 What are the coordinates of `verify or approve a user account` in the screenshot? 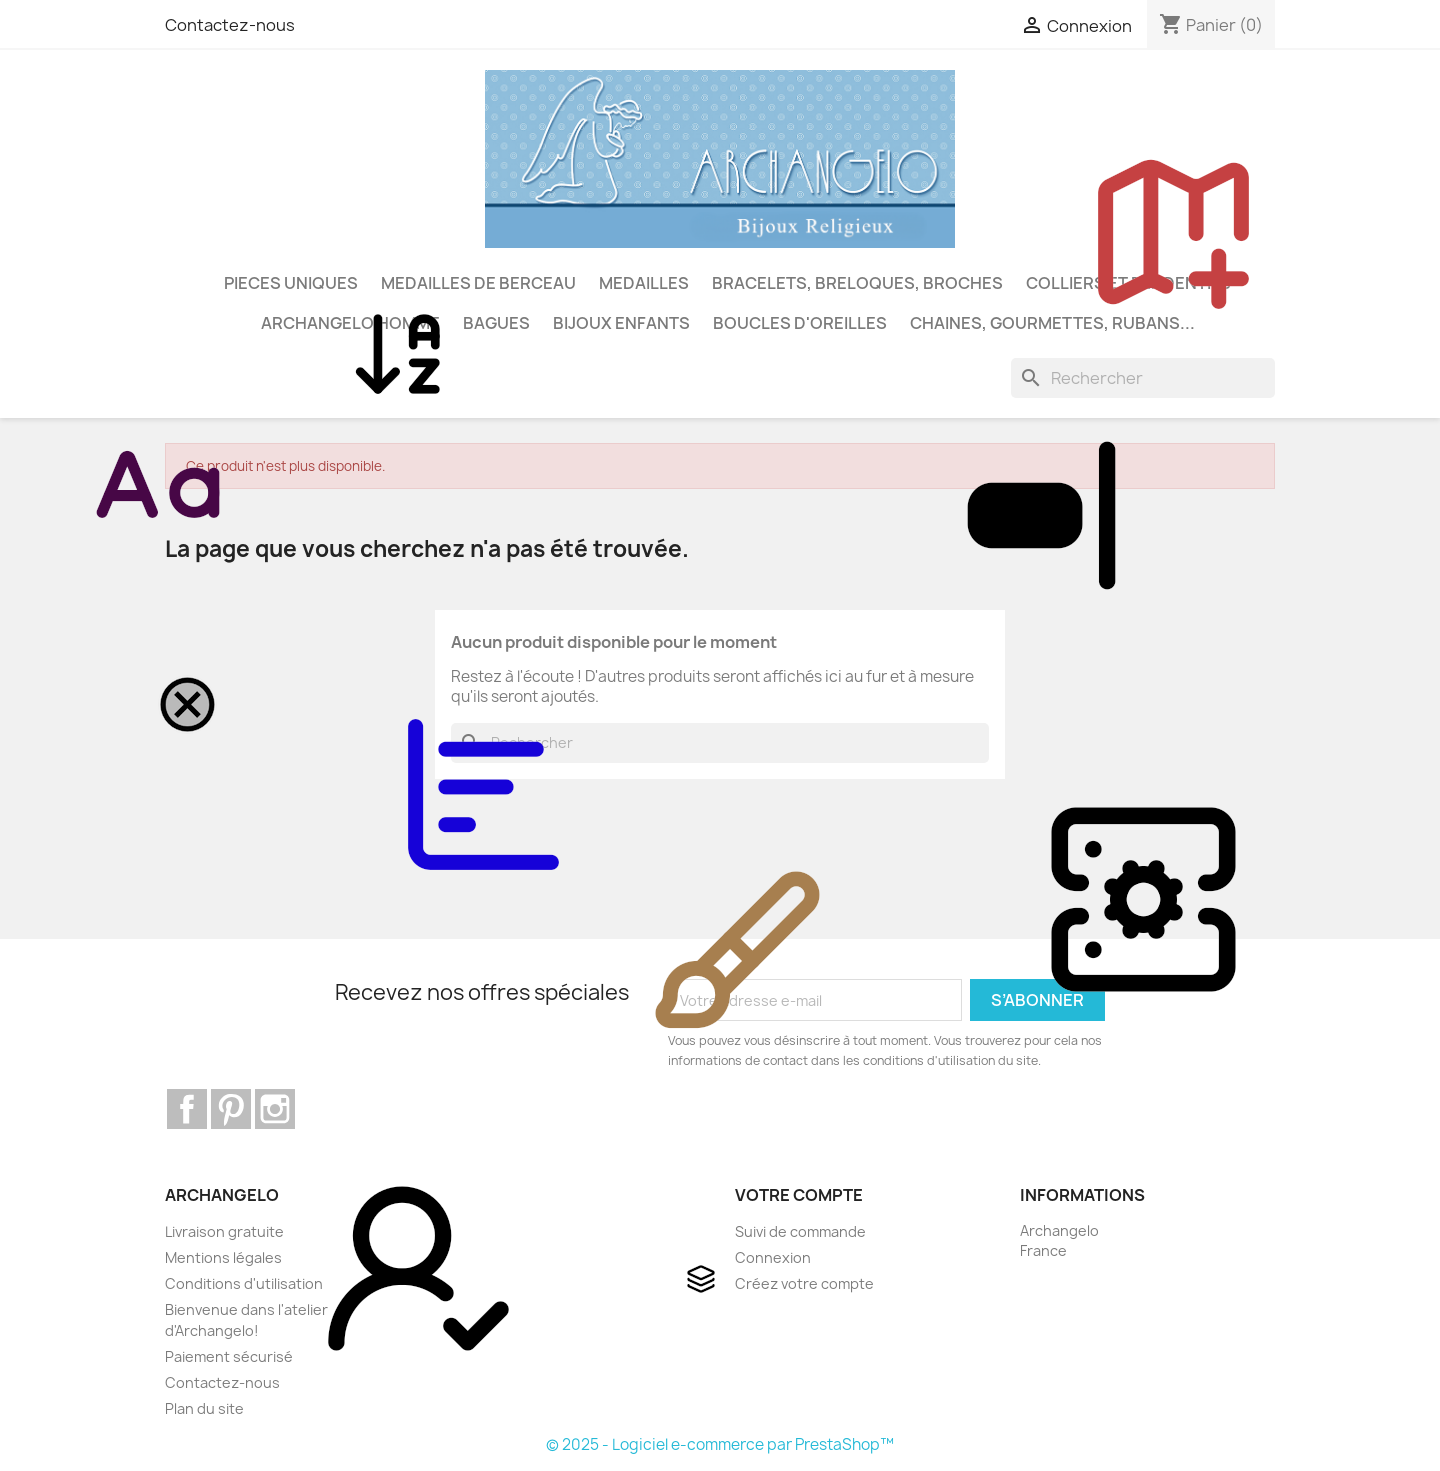 It's located at (418, 1268).